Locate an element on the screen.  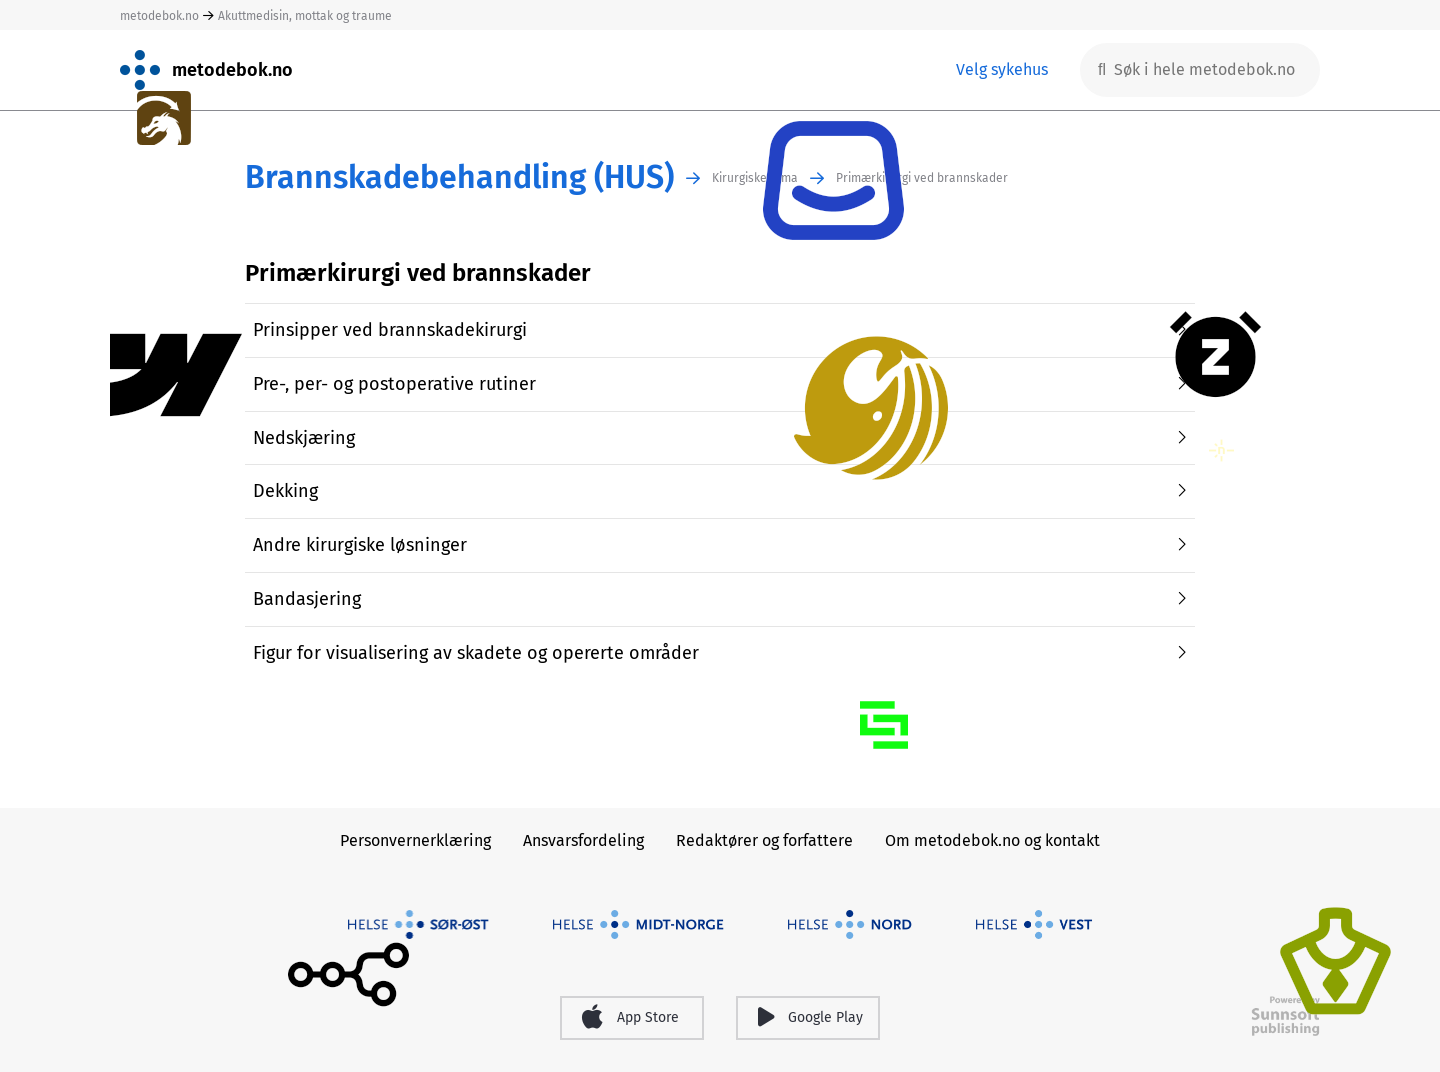
open Webflow website or application is located at coordinates (176, 375).